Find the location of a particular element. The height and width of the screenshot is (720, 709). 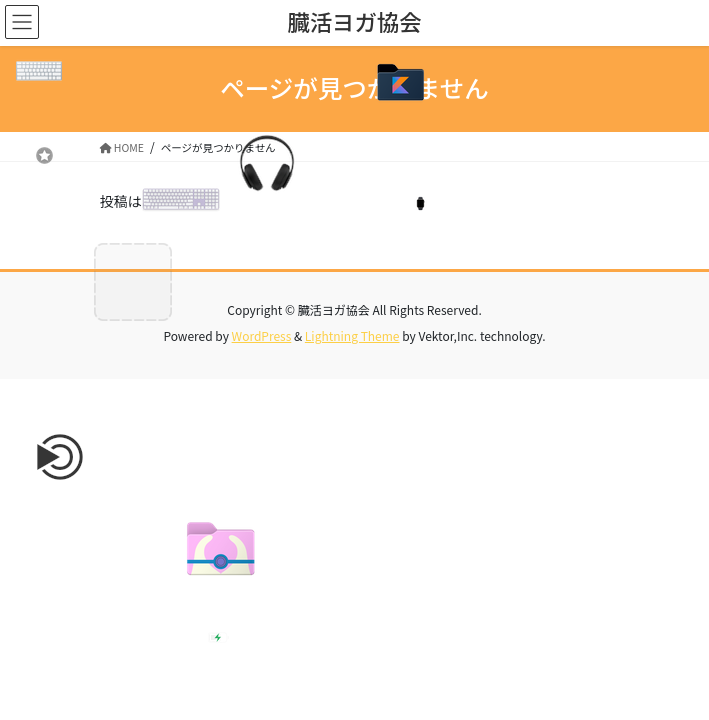

represents an unrecognized or unknown file type is located at coordinates (133, 282).